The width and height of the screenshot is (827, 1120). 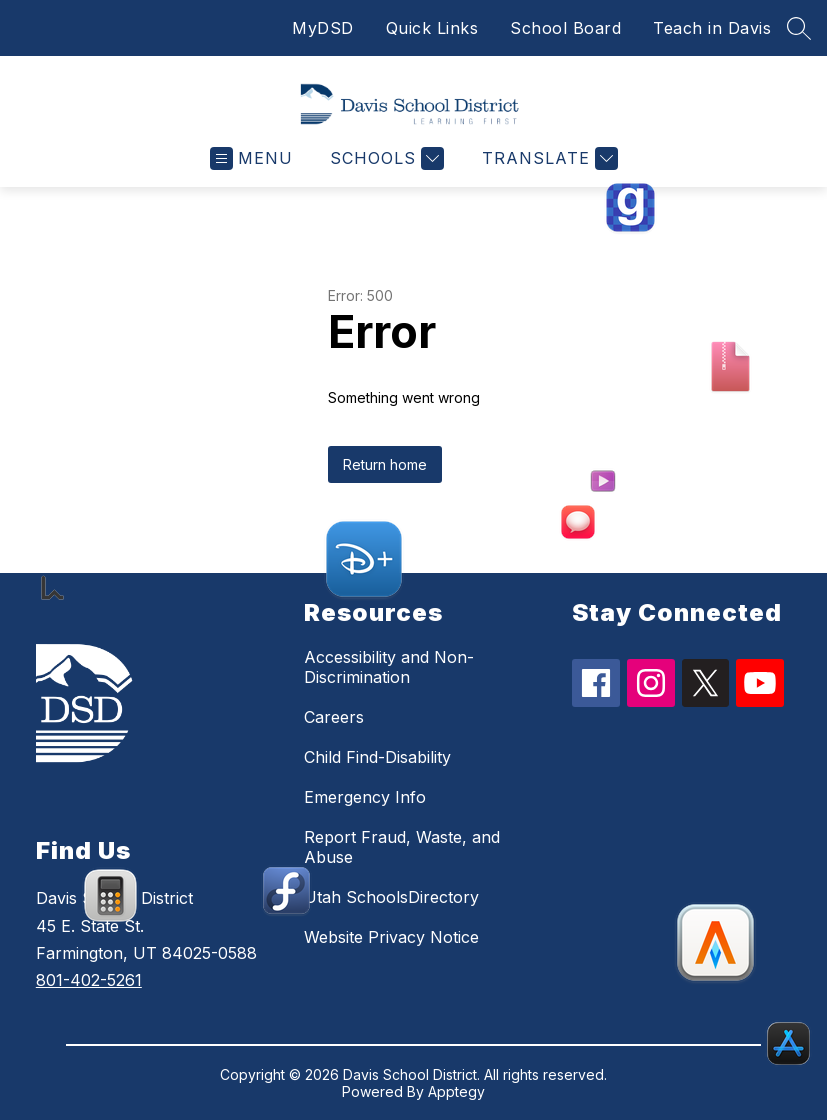 I want to click on open alacritty terminal emulator, so click(x=715, y=942).